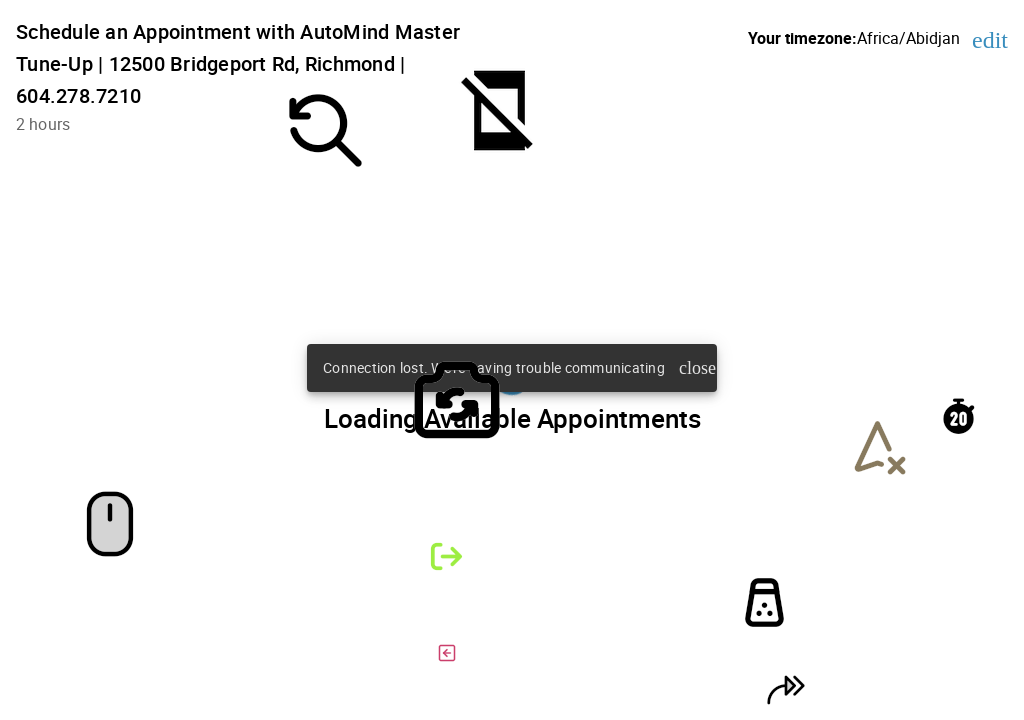 The width and height of the screenshot is (1024, 720). I want to click on set a 20-second timer, so click(958, 416).